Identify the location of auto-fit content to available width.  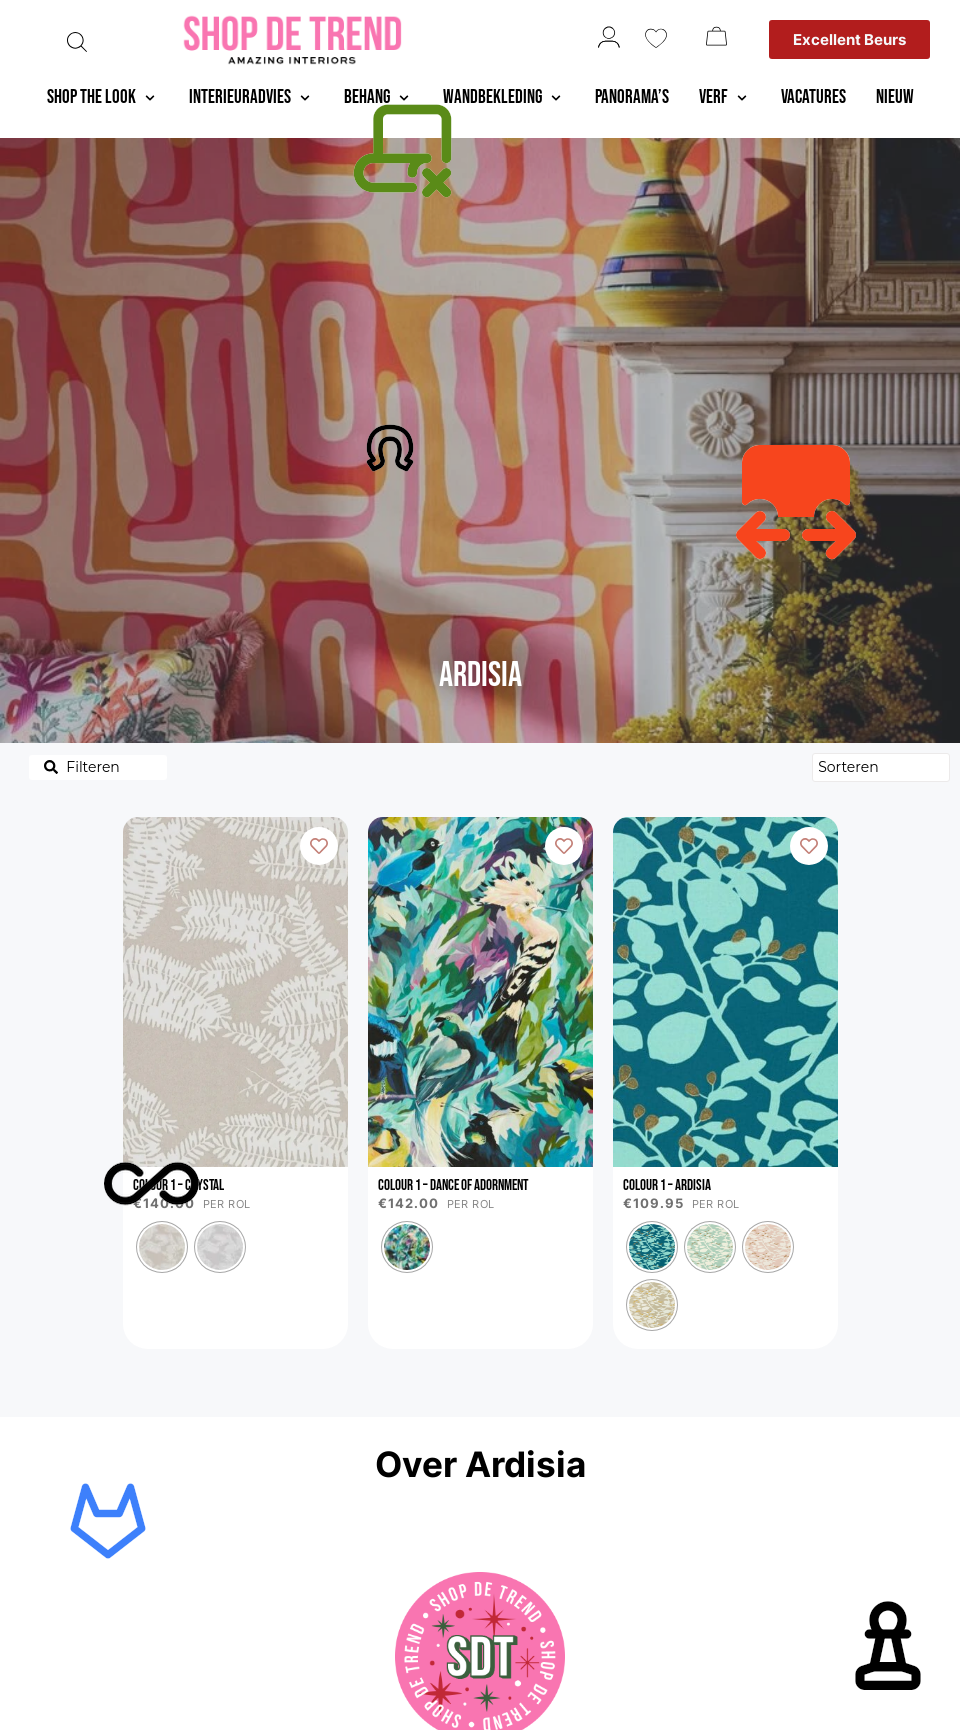
(796, 499).